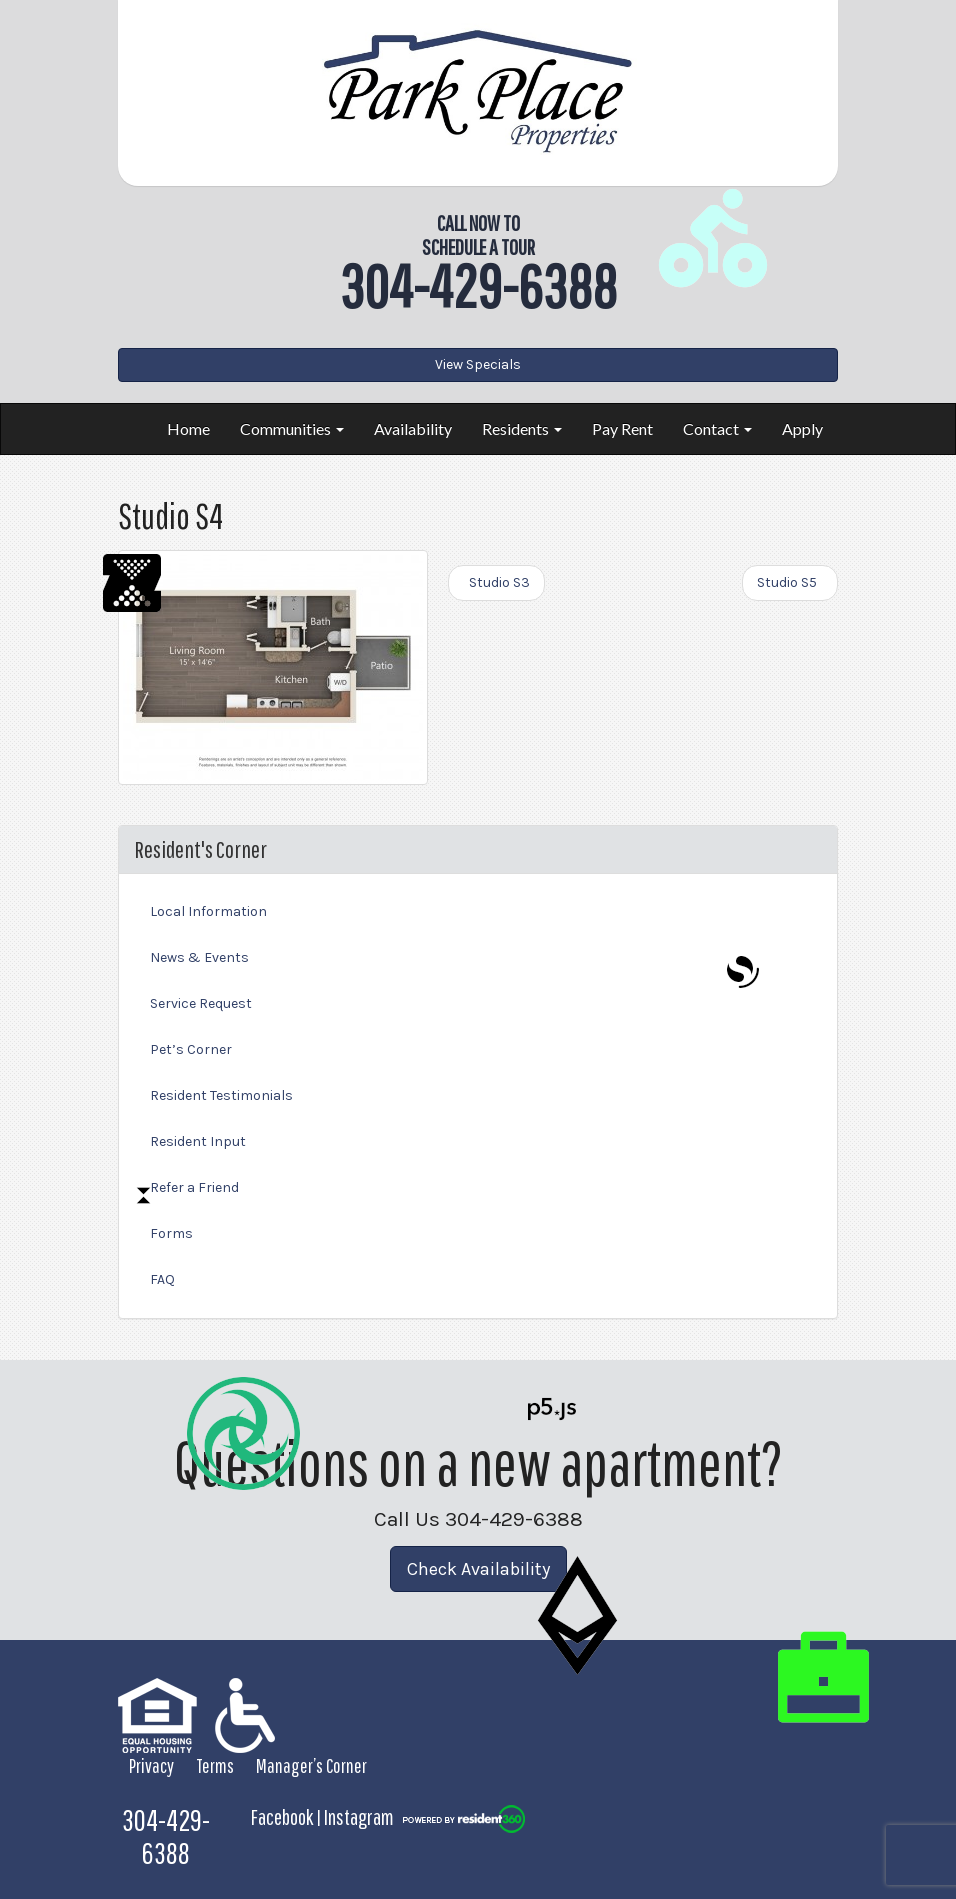 This screenshot has width=956, height=1899. I want to click on view cycling or bike routes, so click(713, 243).